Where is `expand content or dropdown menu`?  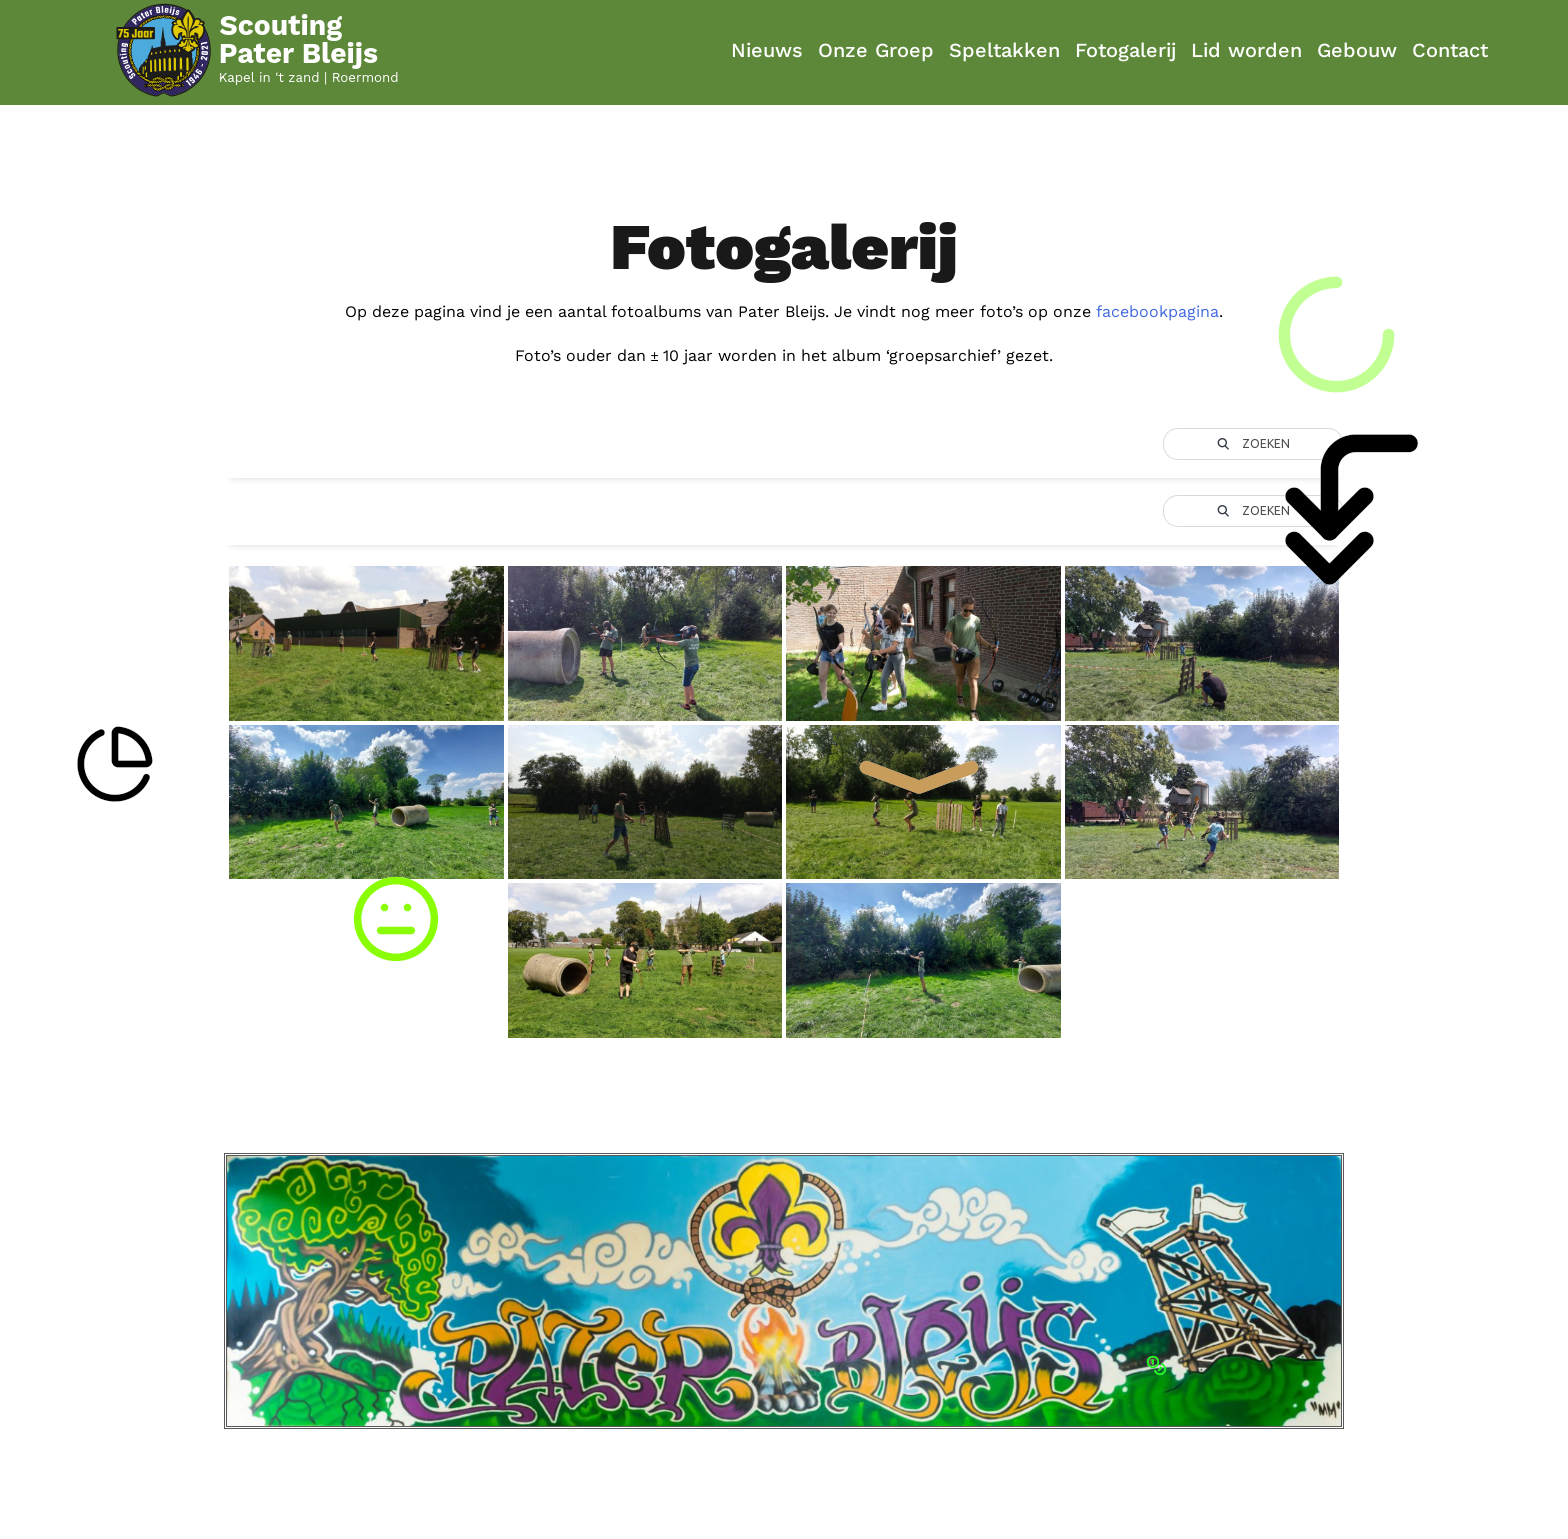 expand content or dropdown menu is located at coordinates (919, 774).